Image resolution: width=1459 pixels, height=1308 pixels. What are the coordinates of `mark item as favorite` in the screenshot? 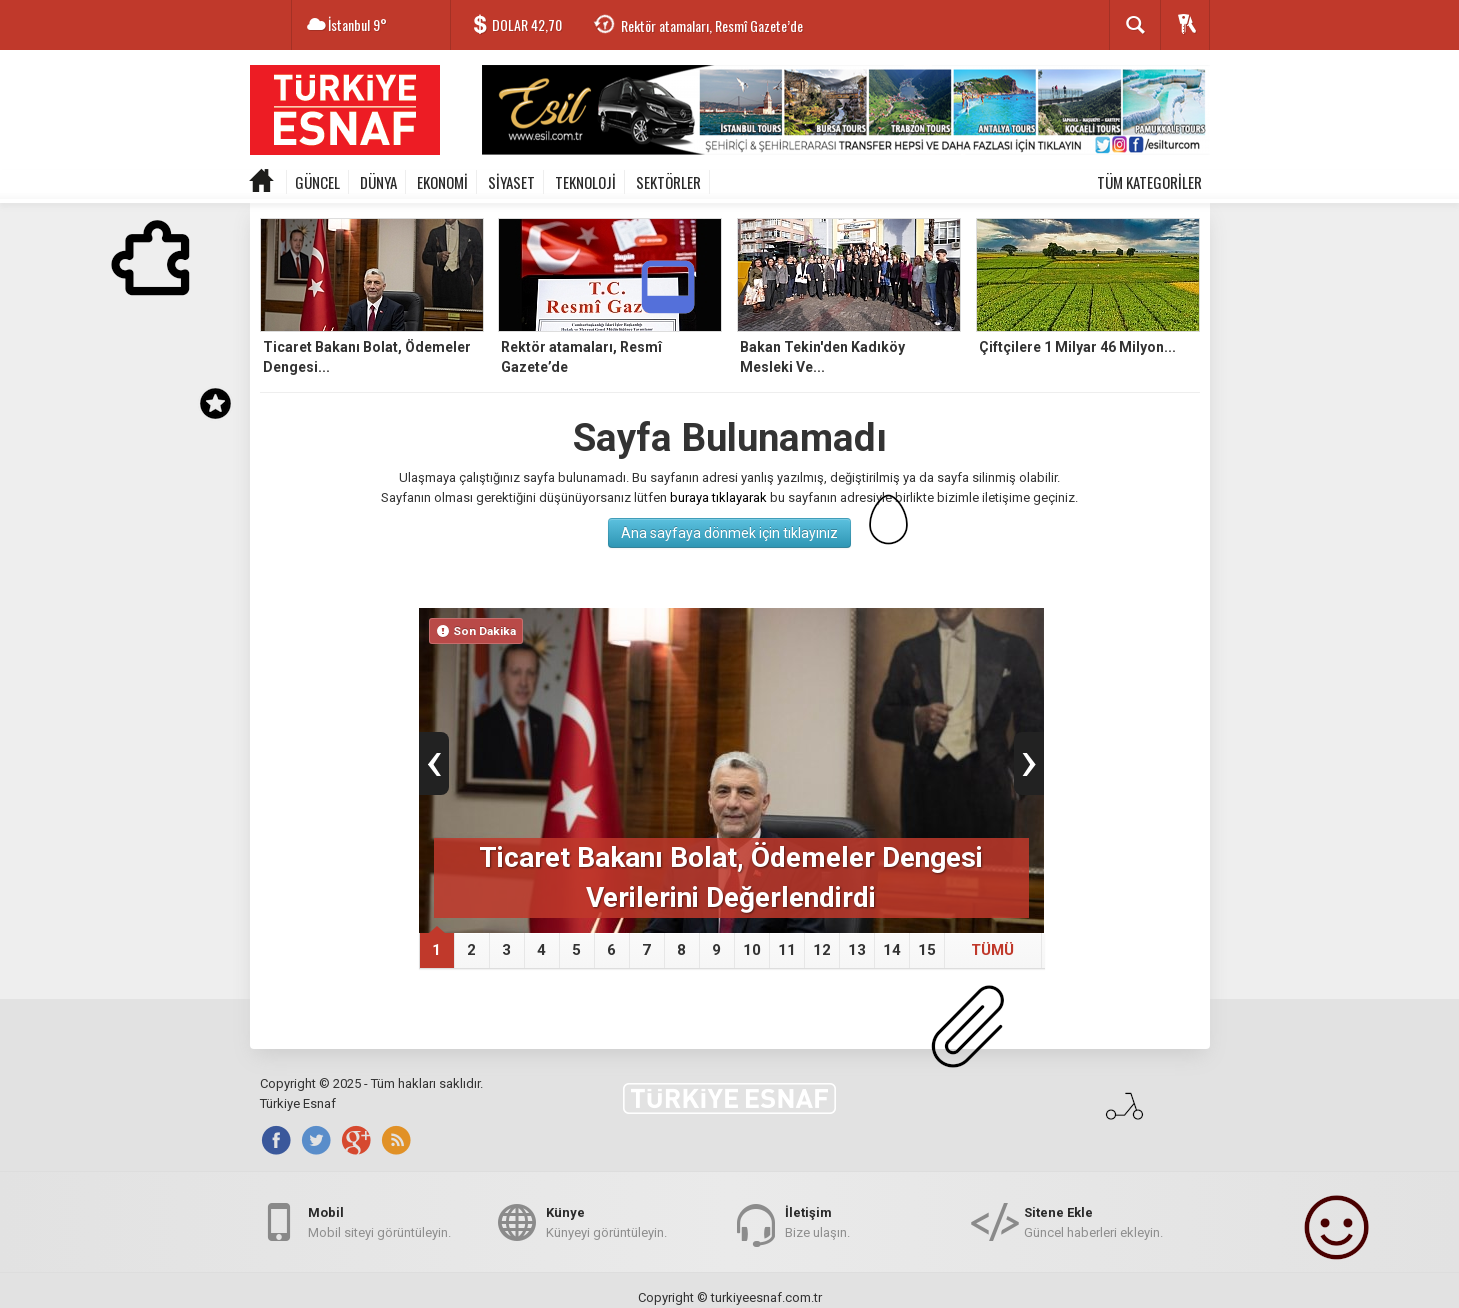 It's located at (215, 403).